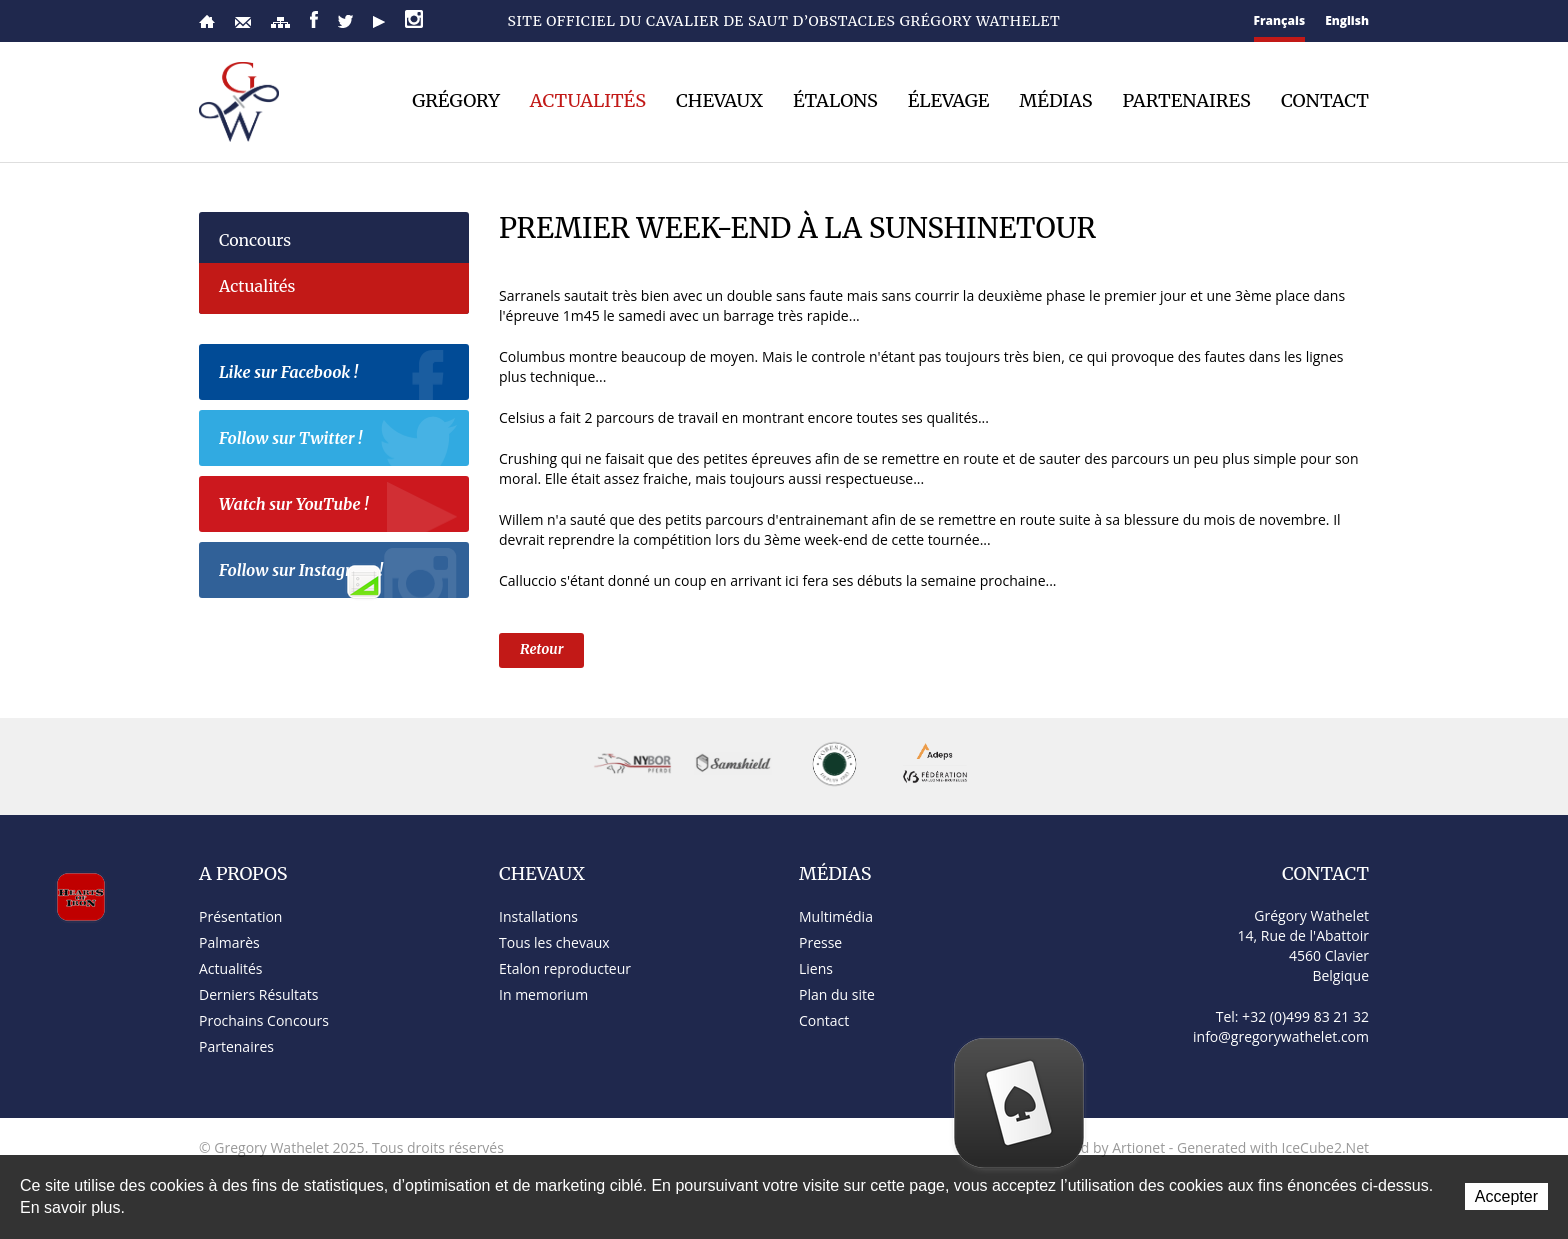 The image size is (1568, 1239). Describe the element at coordinates (1019, 1103) in the screenshot. I see `open solitaire card game` at that location.